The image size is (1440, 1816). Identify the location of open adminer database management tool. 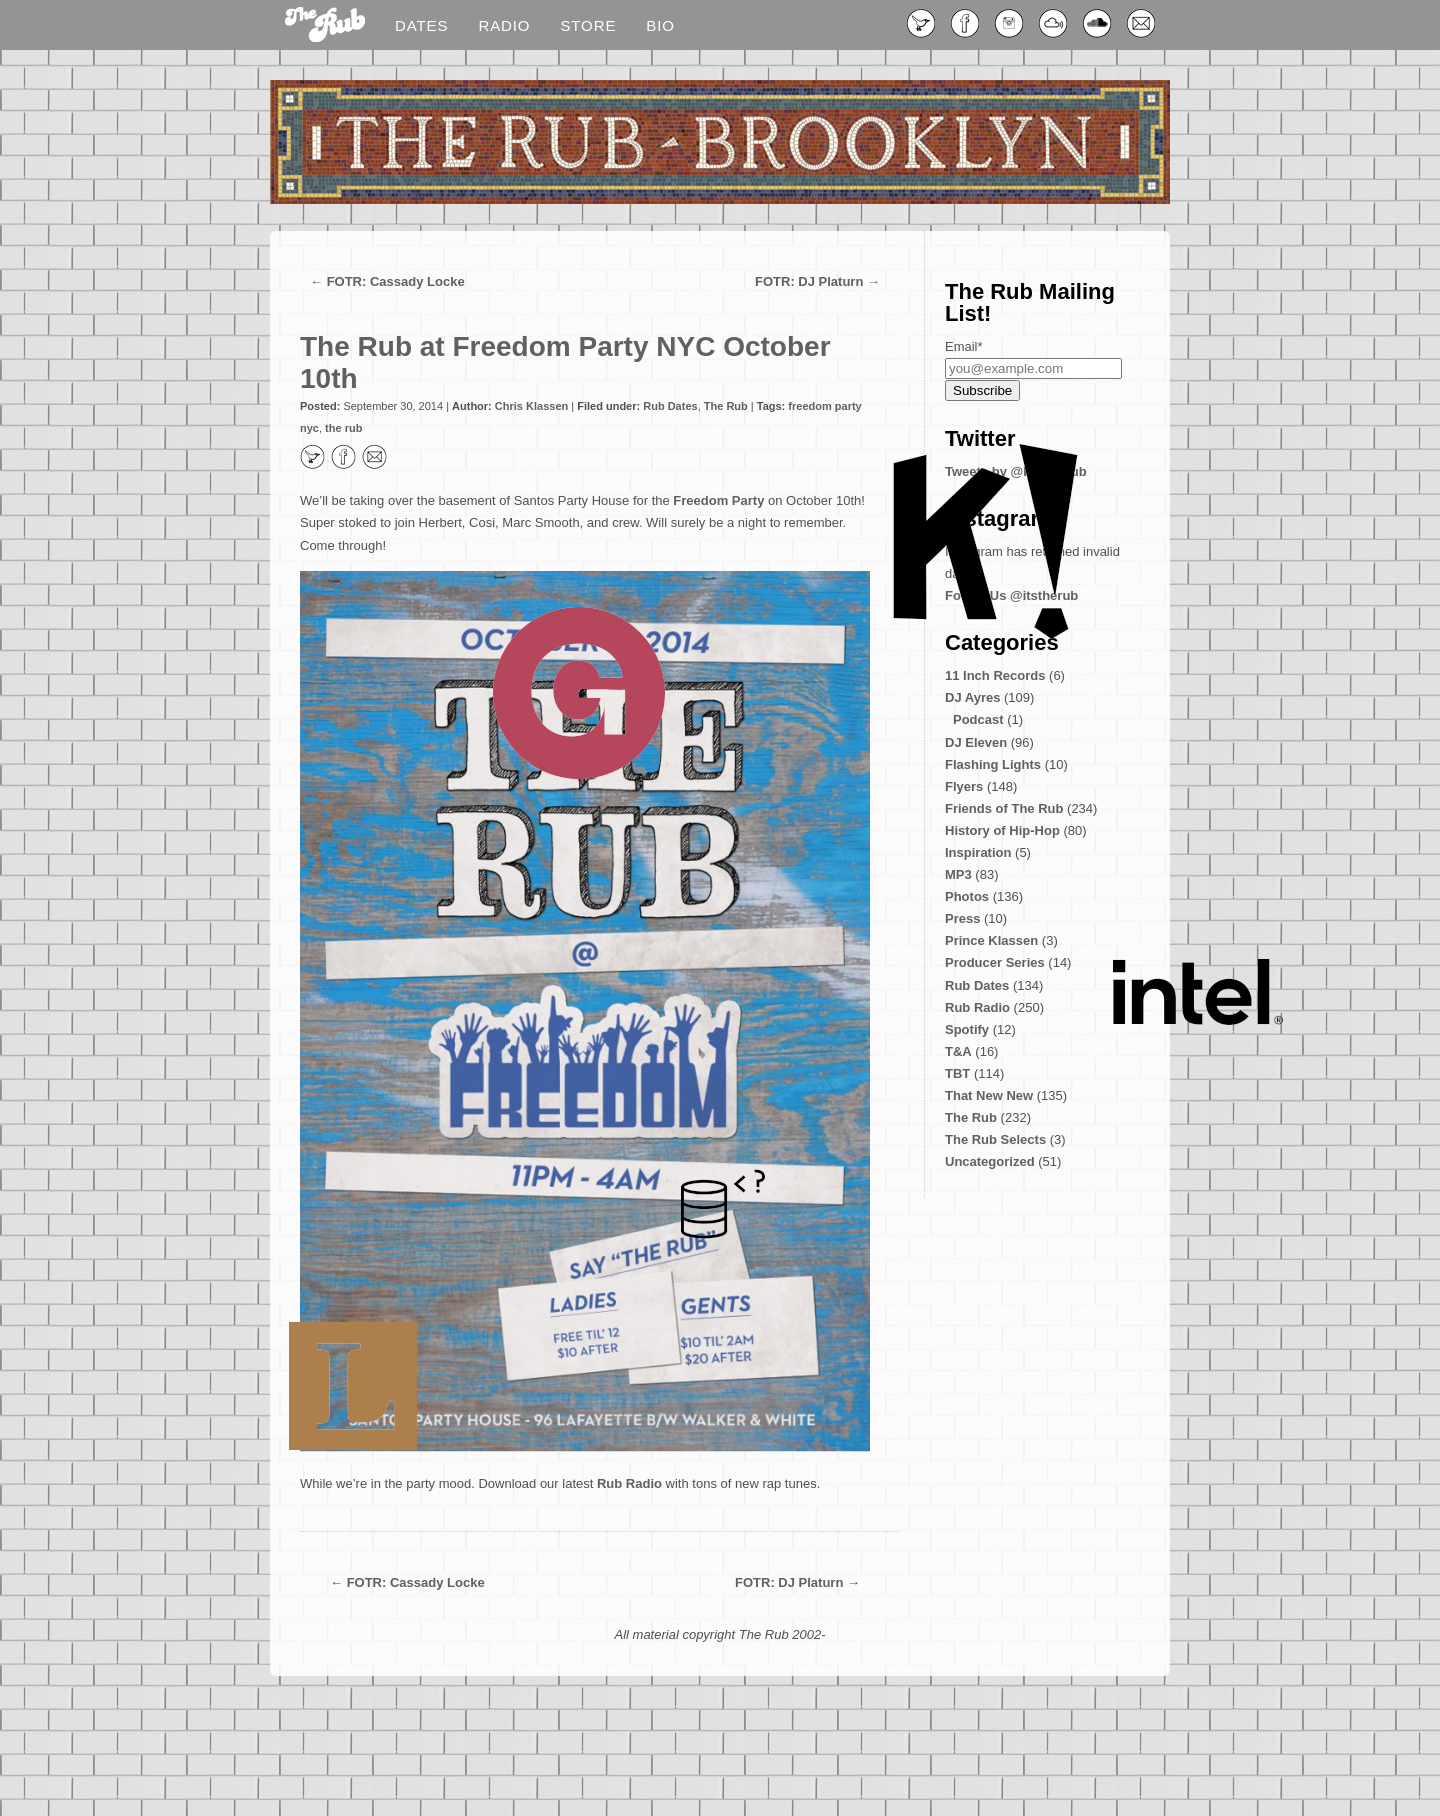
(723, 1204).